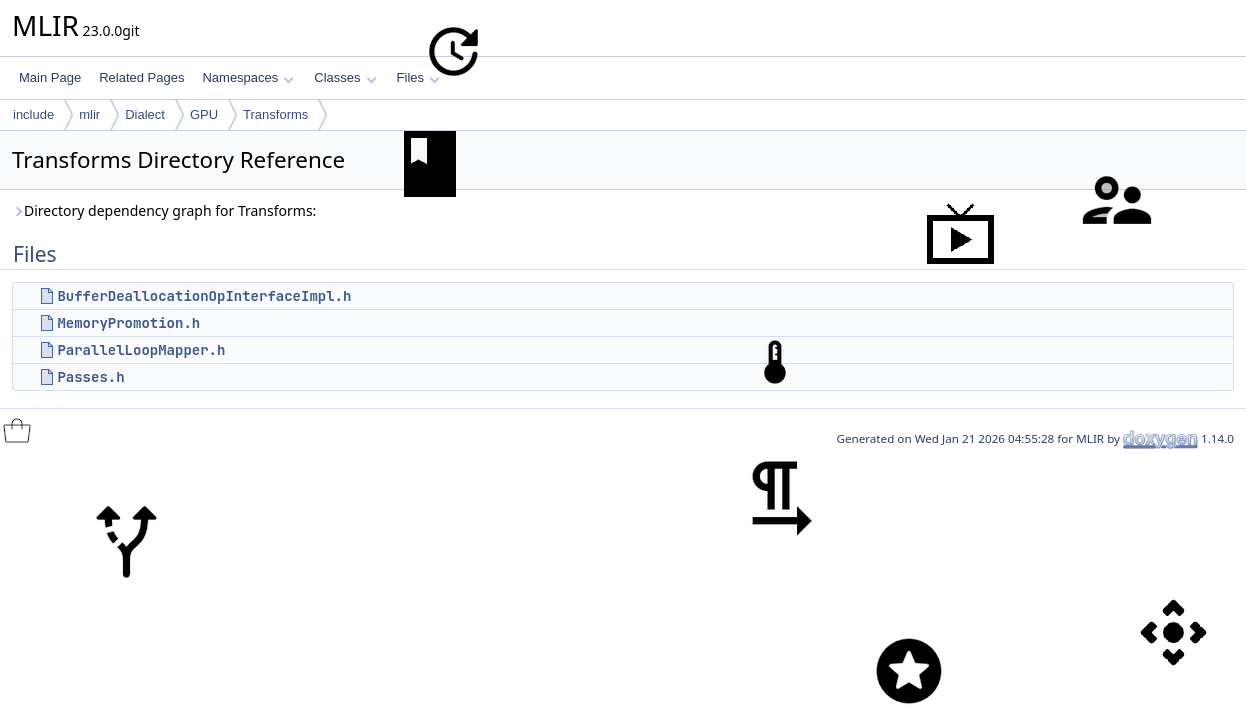 The image size is (1246, 720). I want to click on view your shopping bag, so click(17, 432).